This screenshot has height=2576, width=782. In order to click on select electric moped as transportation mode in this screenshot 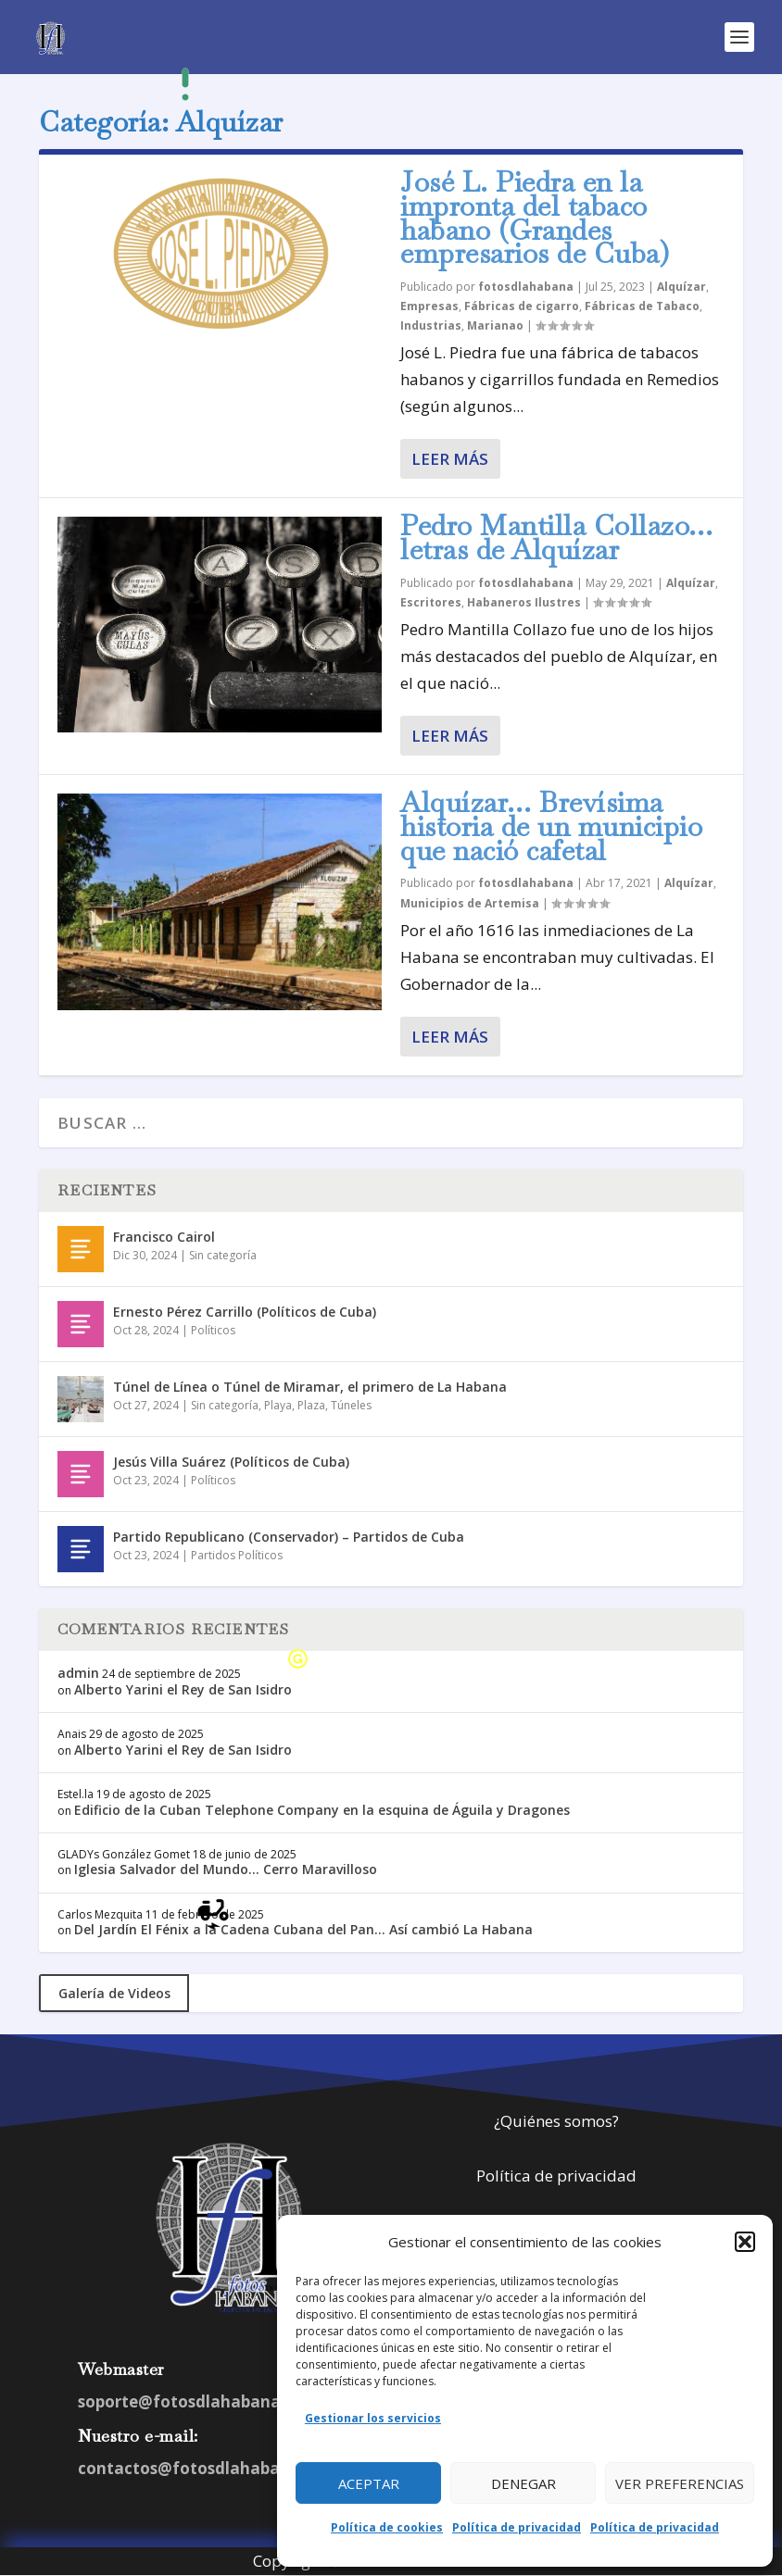, I will do `click(213, 1913)`.